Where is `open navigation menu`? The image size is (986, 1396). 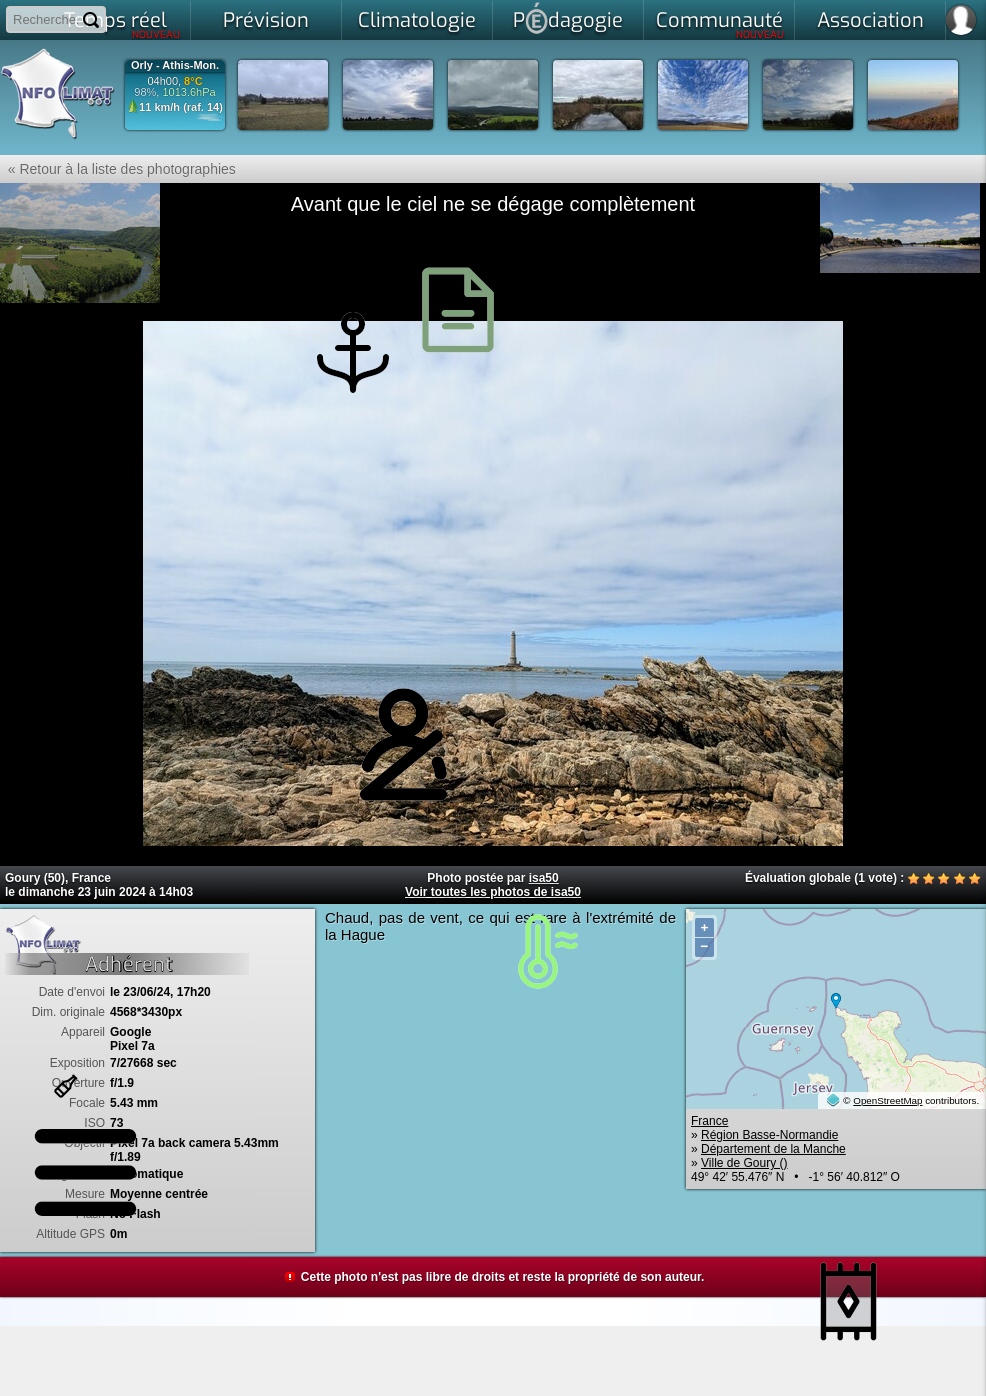
open navigation menu is located at coordinates (85, 1172).